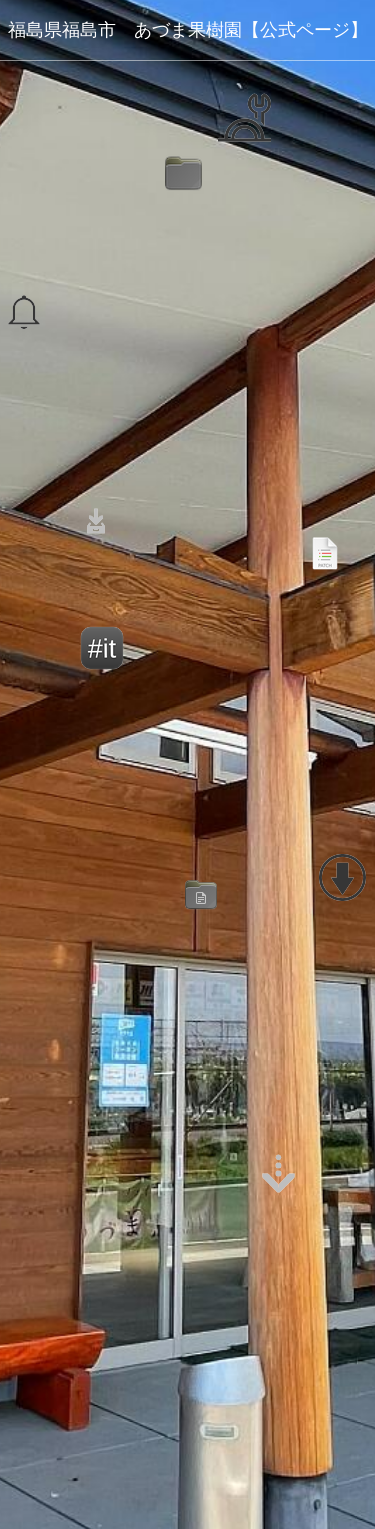 The image size is (375, 1529). What do you see at coordinates (244, 118) in the screenshot?
I see `access engineering or developer tools` at bounding box center [244, 118].